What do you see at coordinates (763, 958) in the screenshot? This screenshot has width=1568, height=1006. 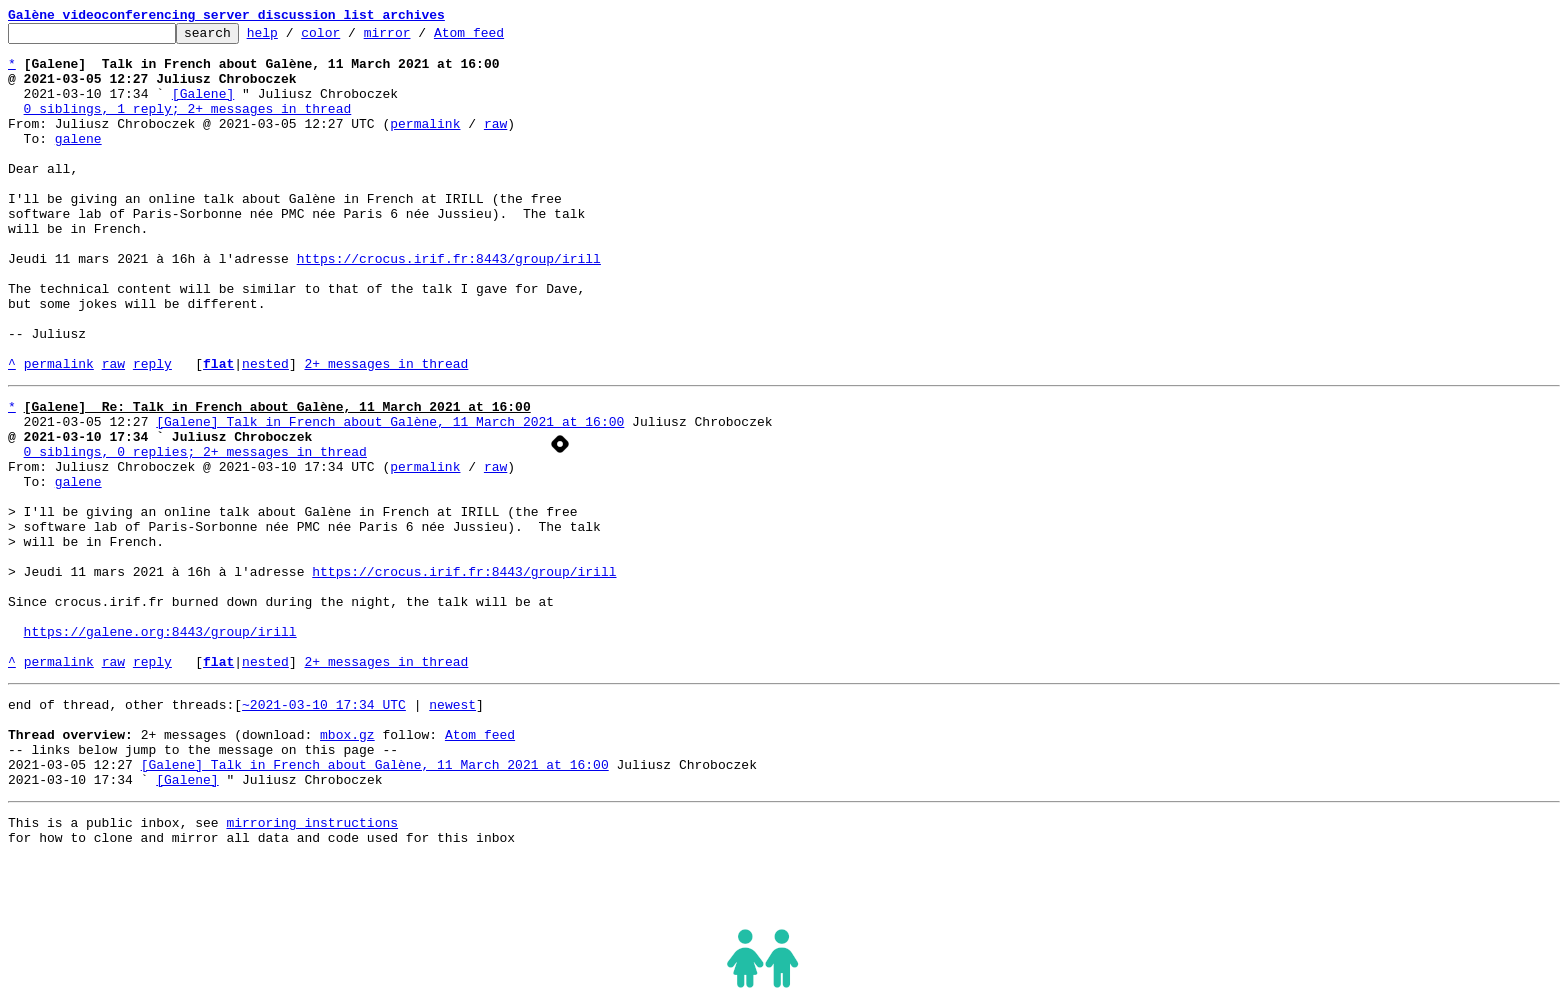 I see `indicates child-friendly or family content` at bounding box center [763, 958].